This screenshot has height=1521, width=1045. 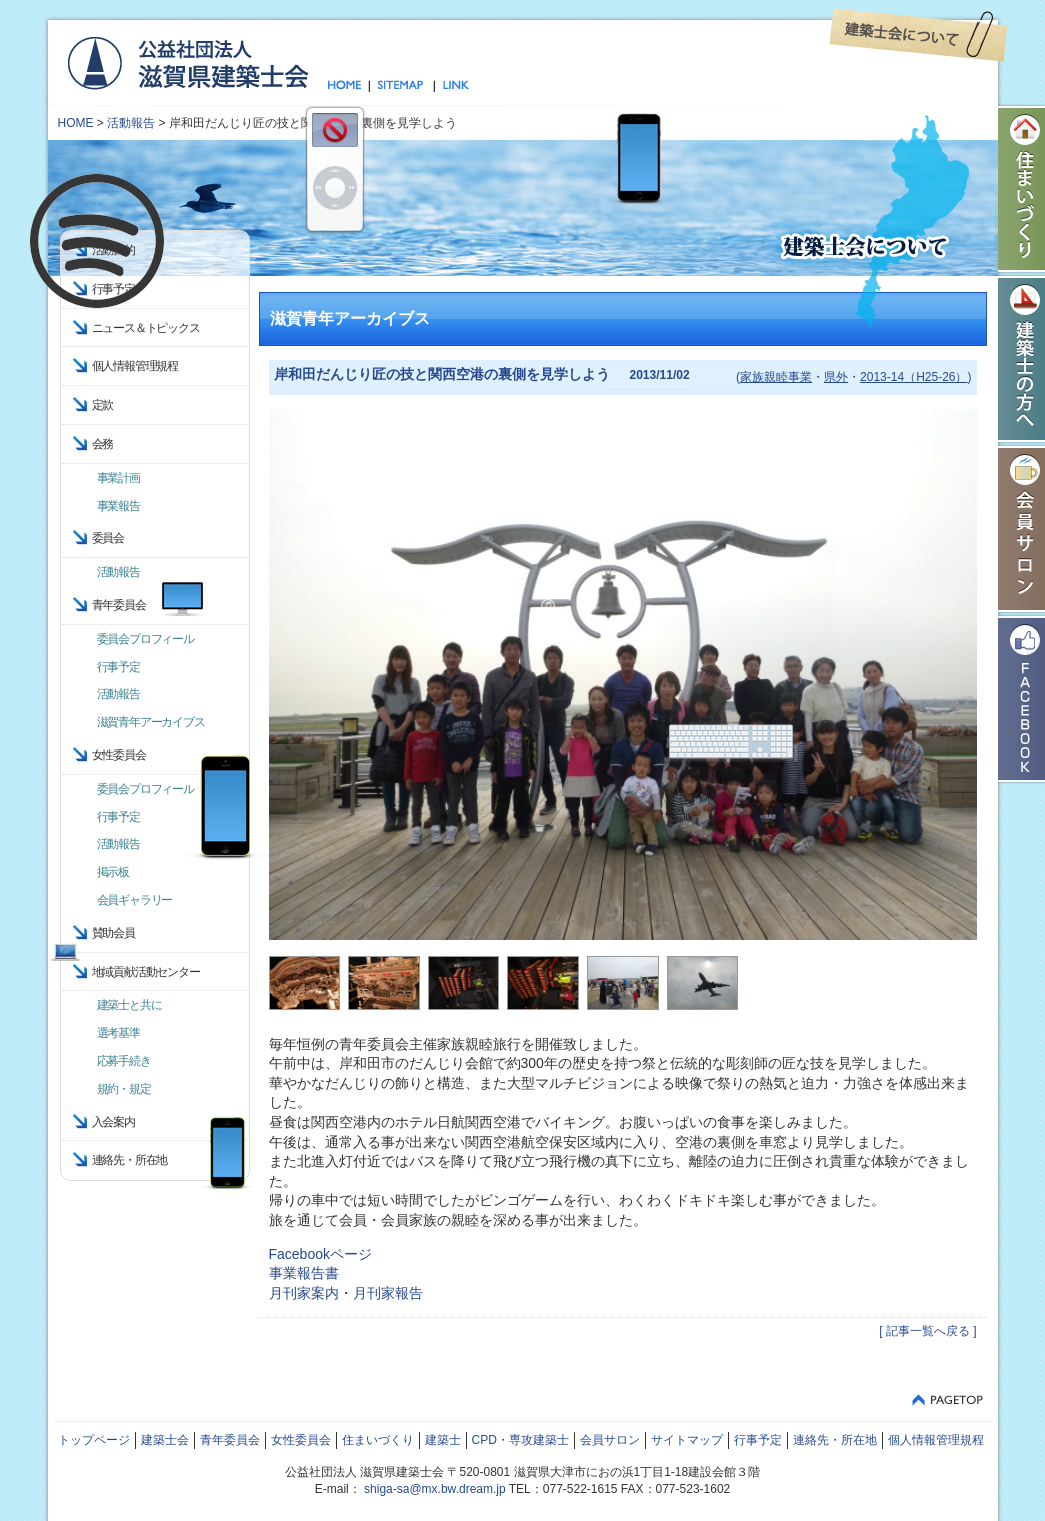 I want to click on indicates this device is a macbook air, so click(x=65, y=950).